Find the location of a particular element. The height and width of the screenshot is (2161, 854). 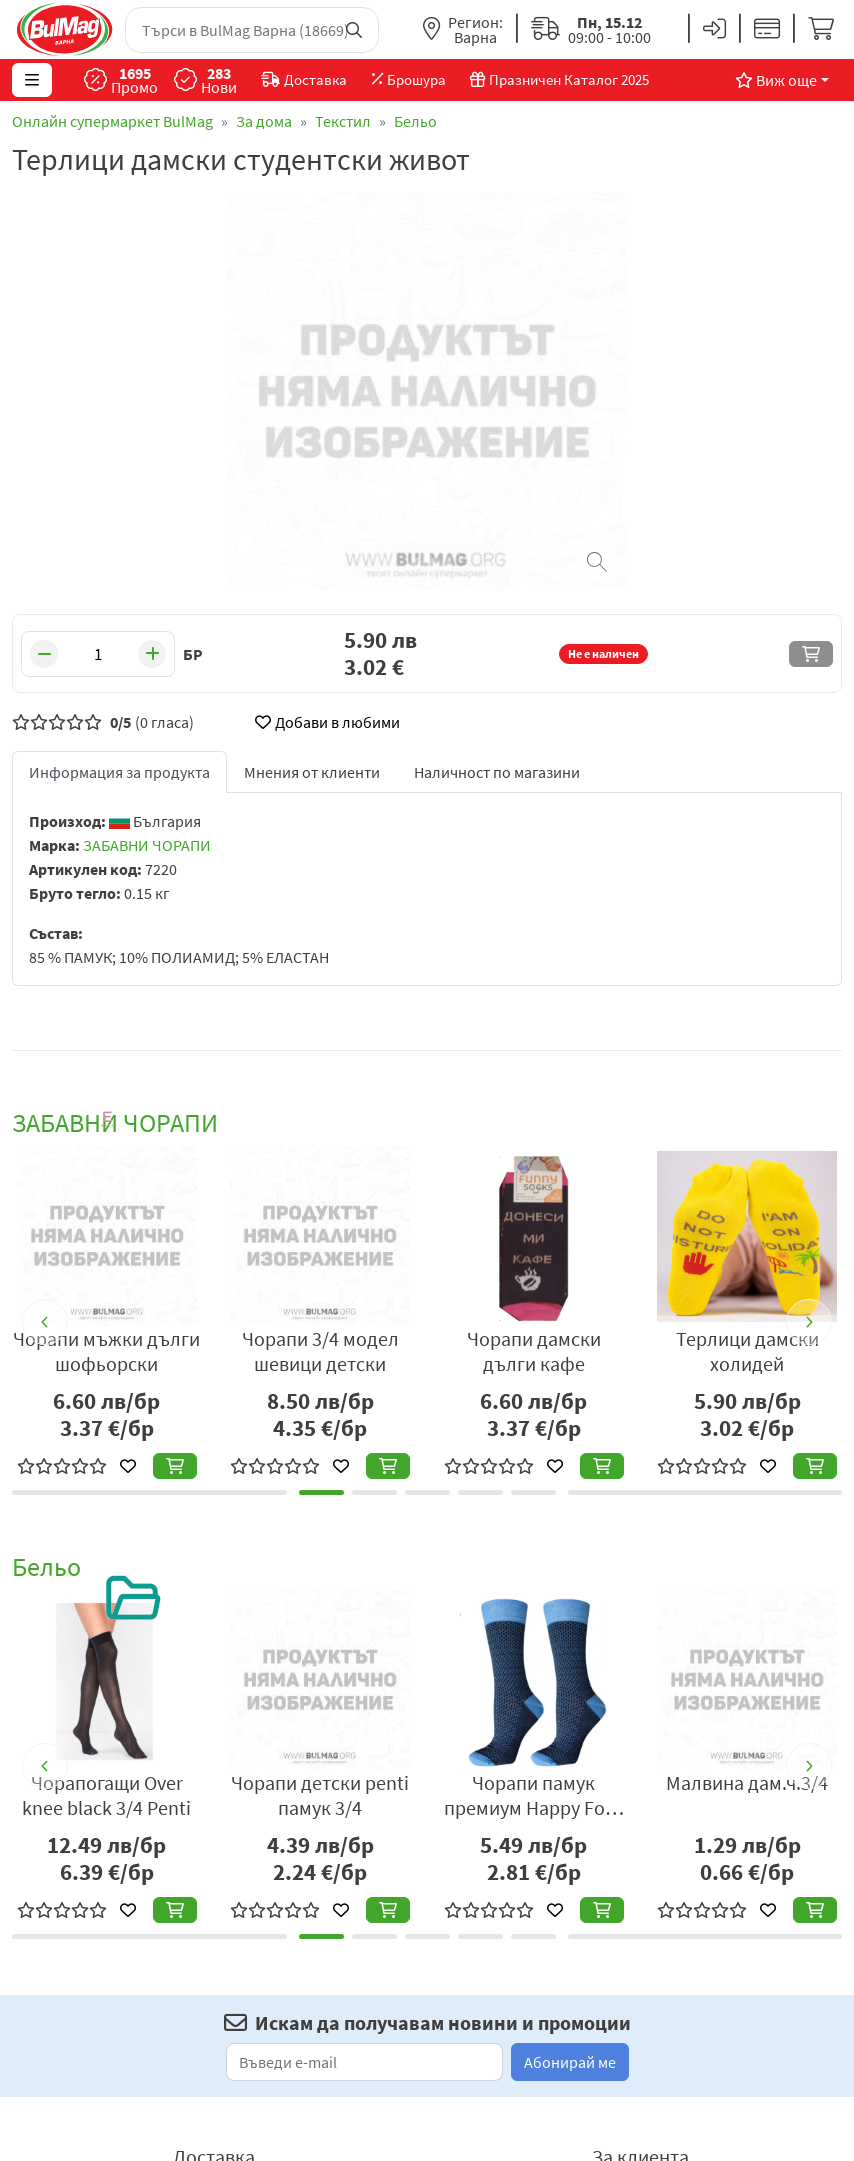

open folder to view contents is located at coordinates (132, 1599).